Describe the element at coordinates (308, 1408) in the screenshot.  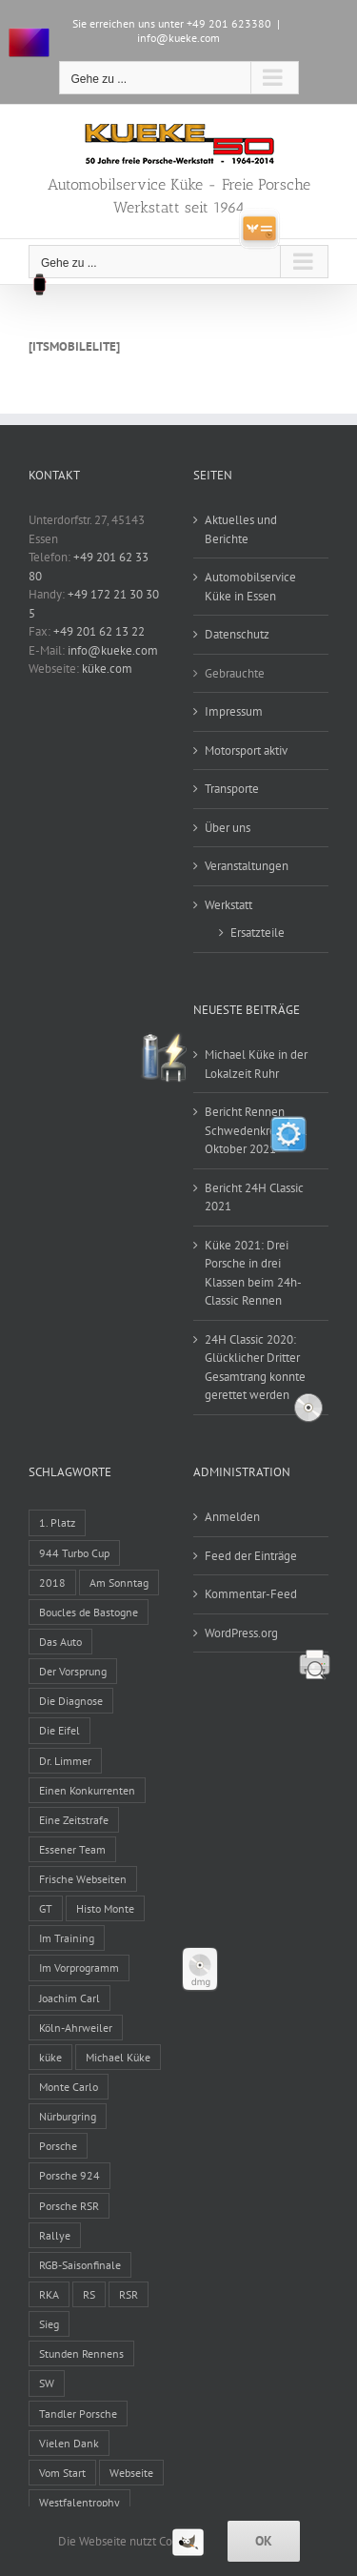
I see `indicates a blank CD-R disc ready for burning` at that location.